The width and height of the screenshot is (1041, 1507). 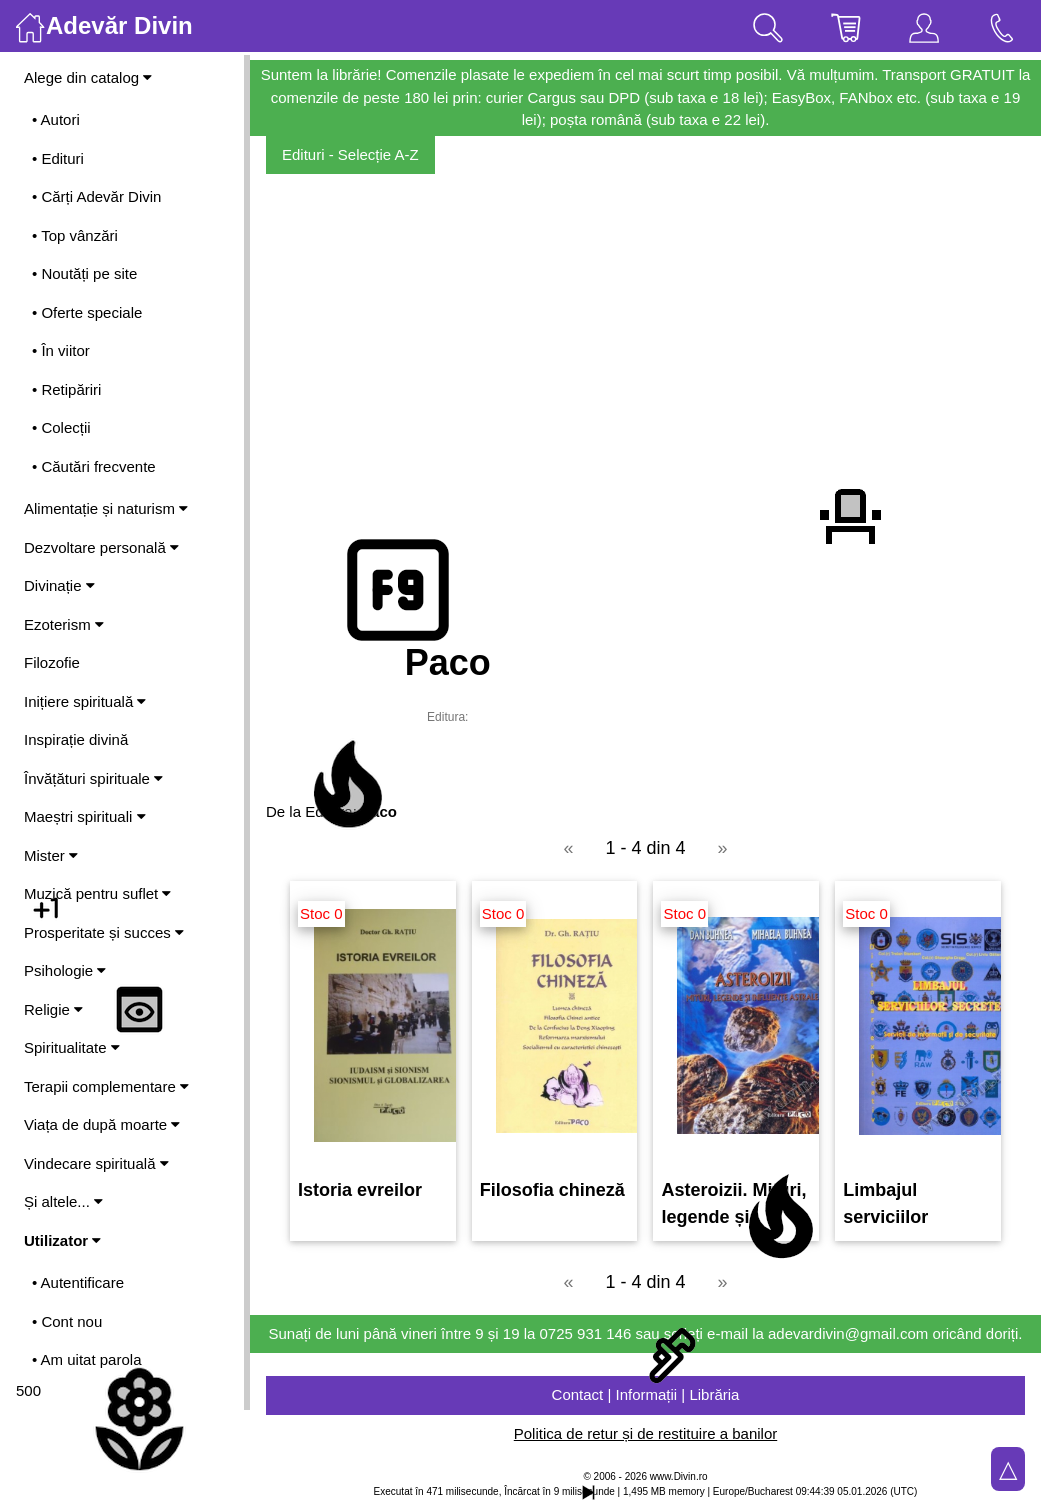 What do you see at coordinates (139, 1009) in the screenshot?
I see `preview content before opening or saving` at bounding box center [139, 1009].